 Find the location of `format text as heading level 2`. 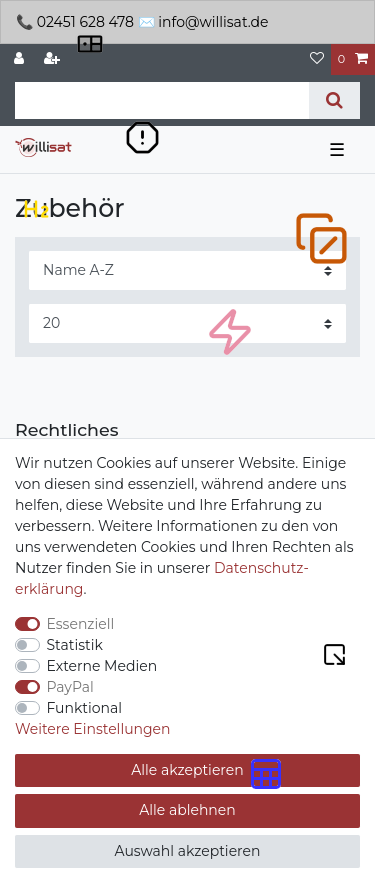

format text as heading level 2 is located at coordinates (36, 209).